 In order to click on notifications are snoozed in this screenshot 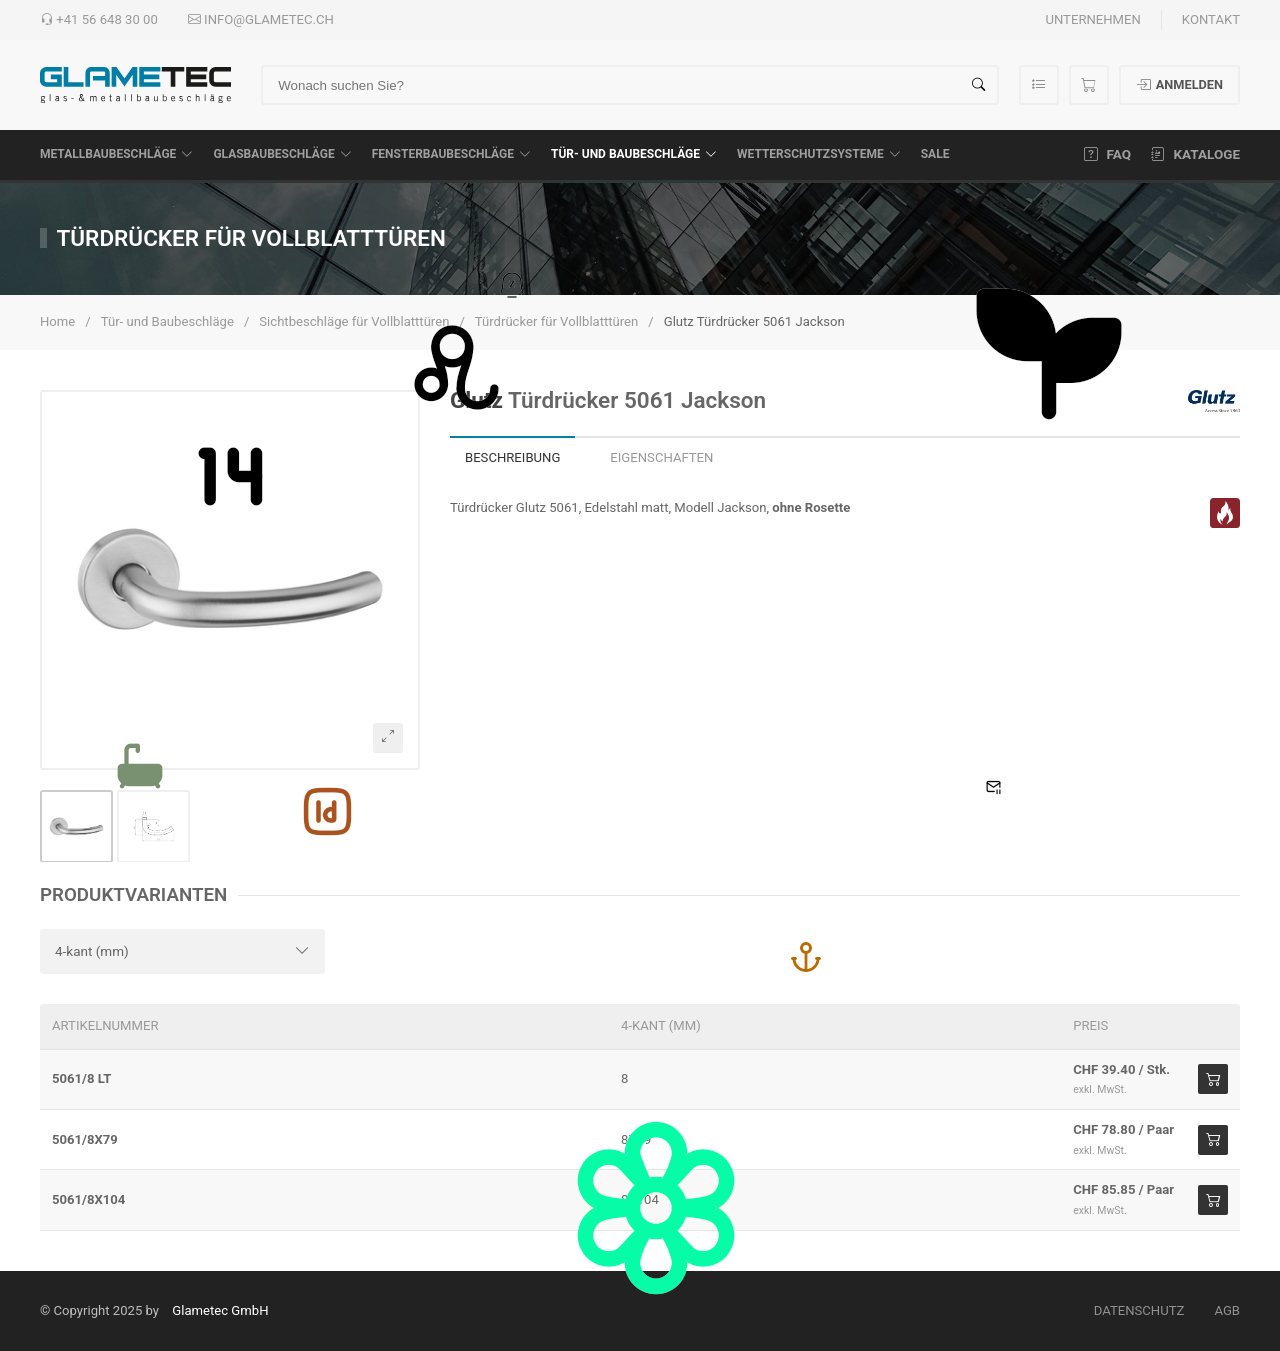, I will do `click(512, 285)`.